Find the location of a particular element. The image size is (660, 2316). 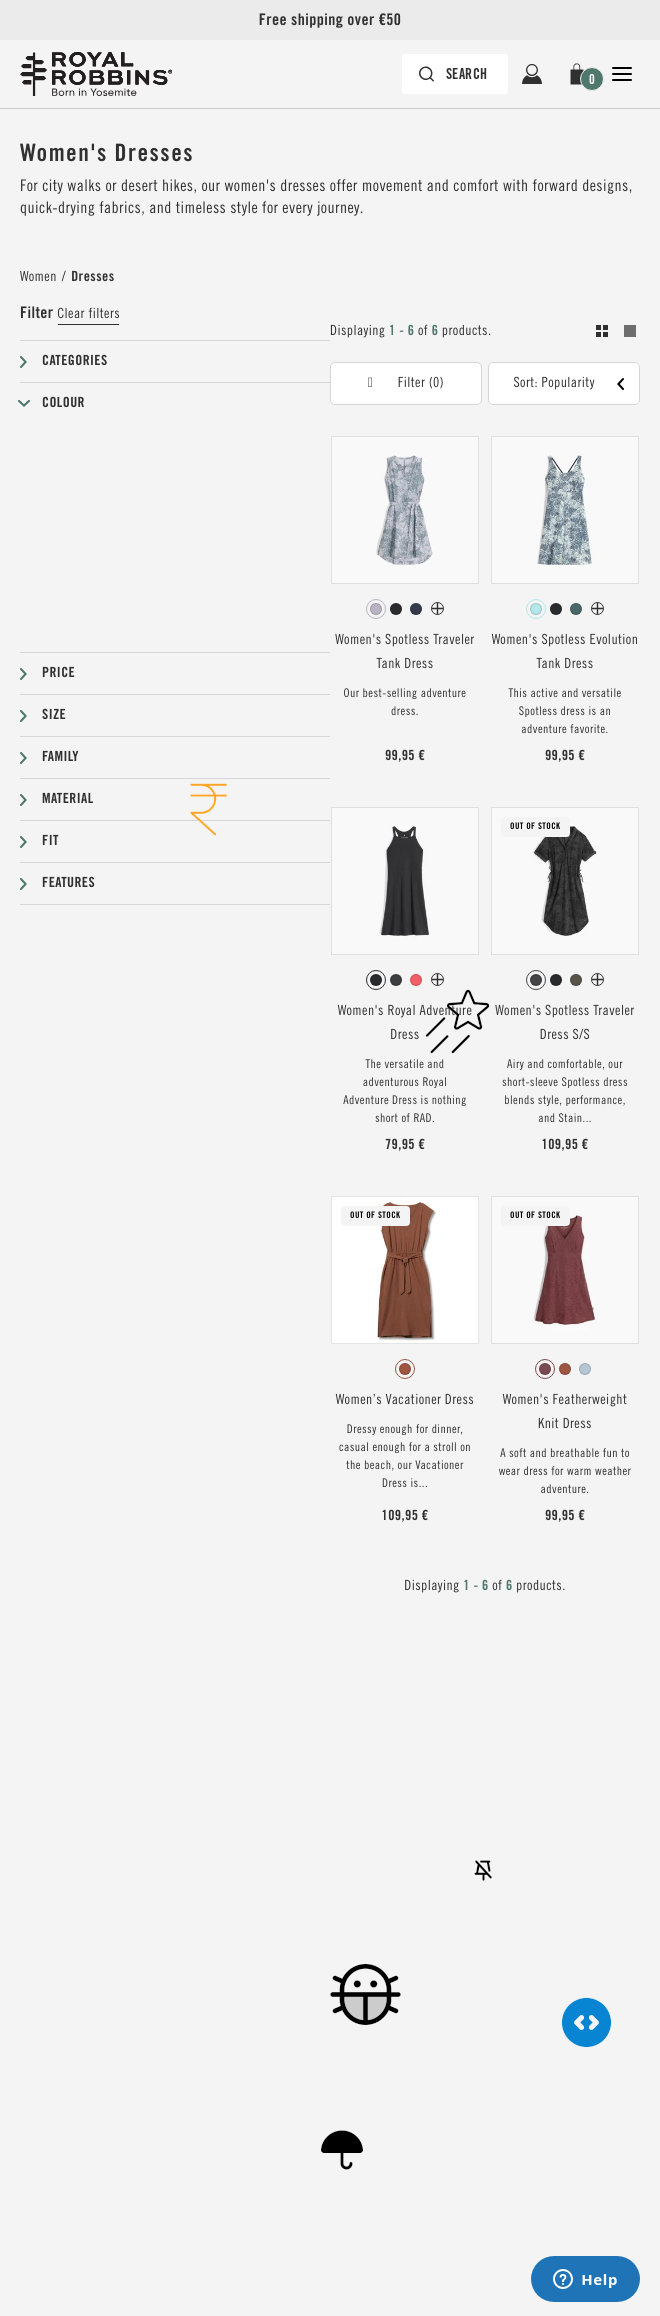

view price in Indian rupees is located at coordinates (206, 808).